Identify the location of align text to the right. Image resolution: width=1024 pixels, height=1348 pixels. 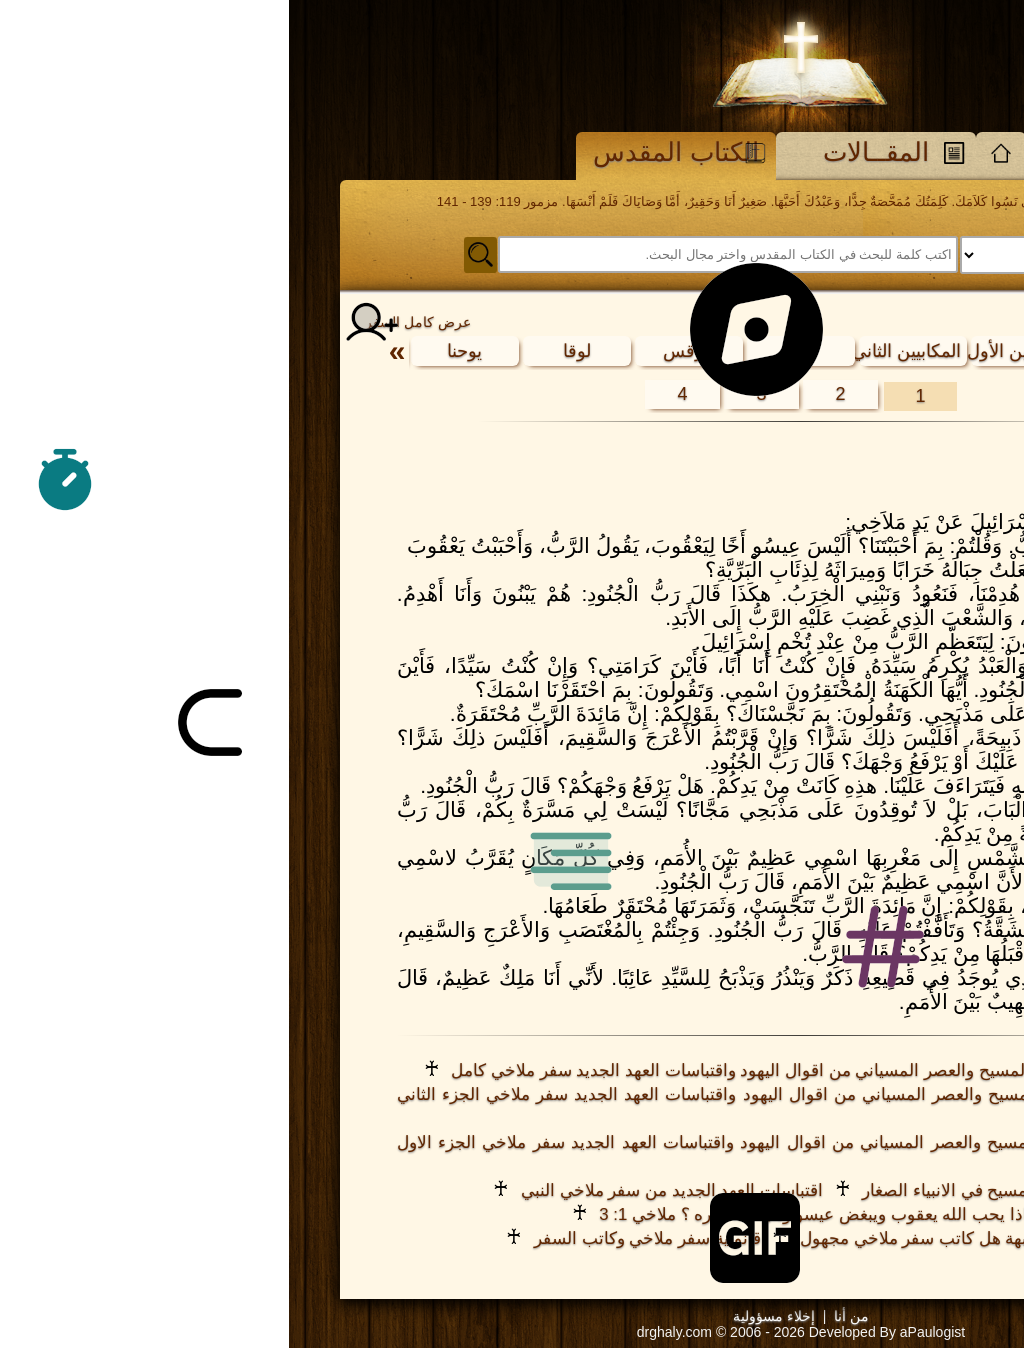
(571, 863).